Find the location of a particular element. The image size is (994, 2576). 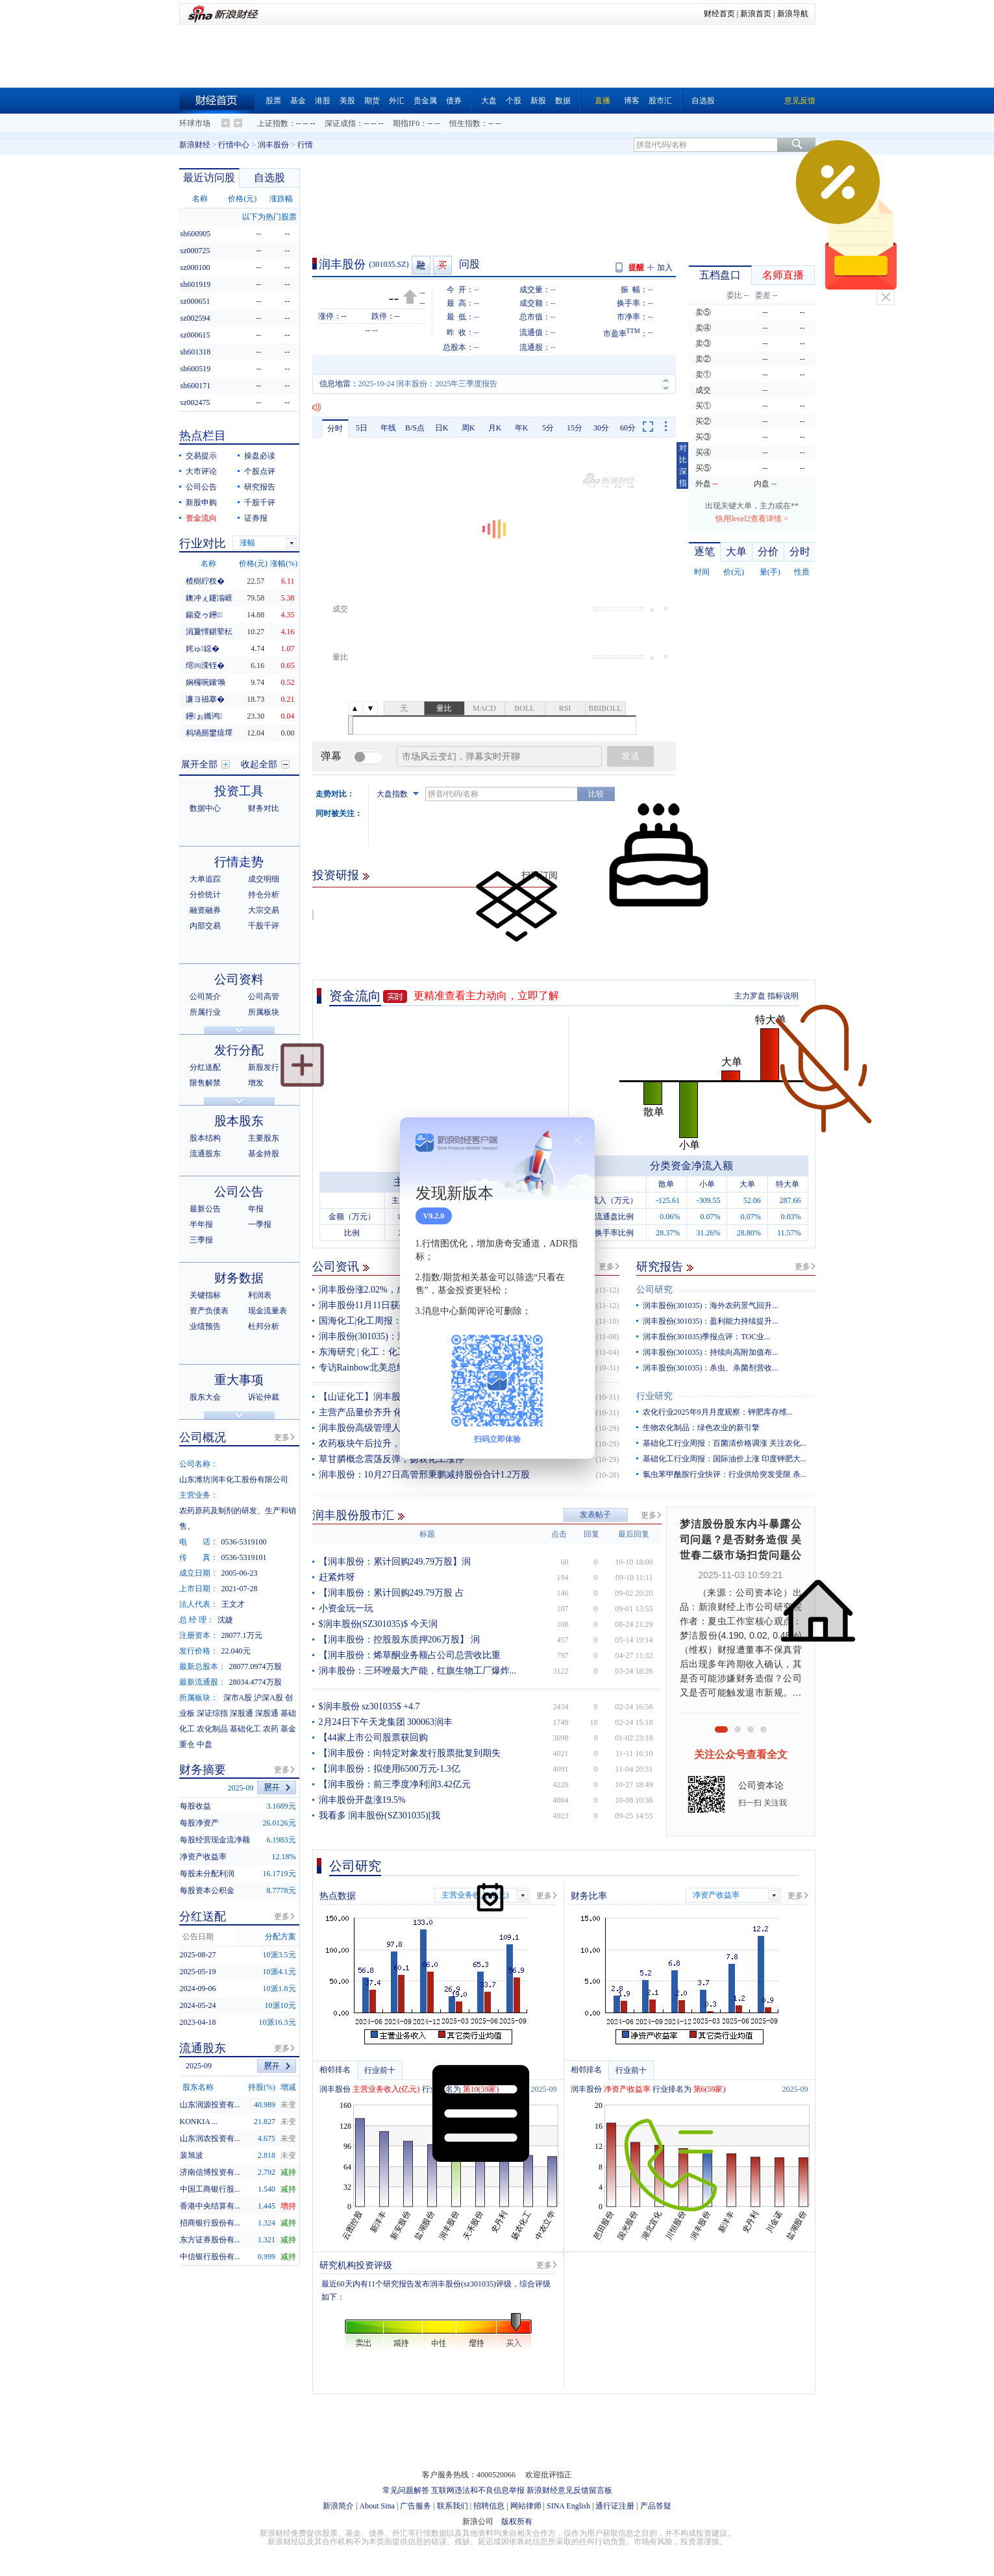

open dropbox cloud storage is located at coordinates (516, 902).